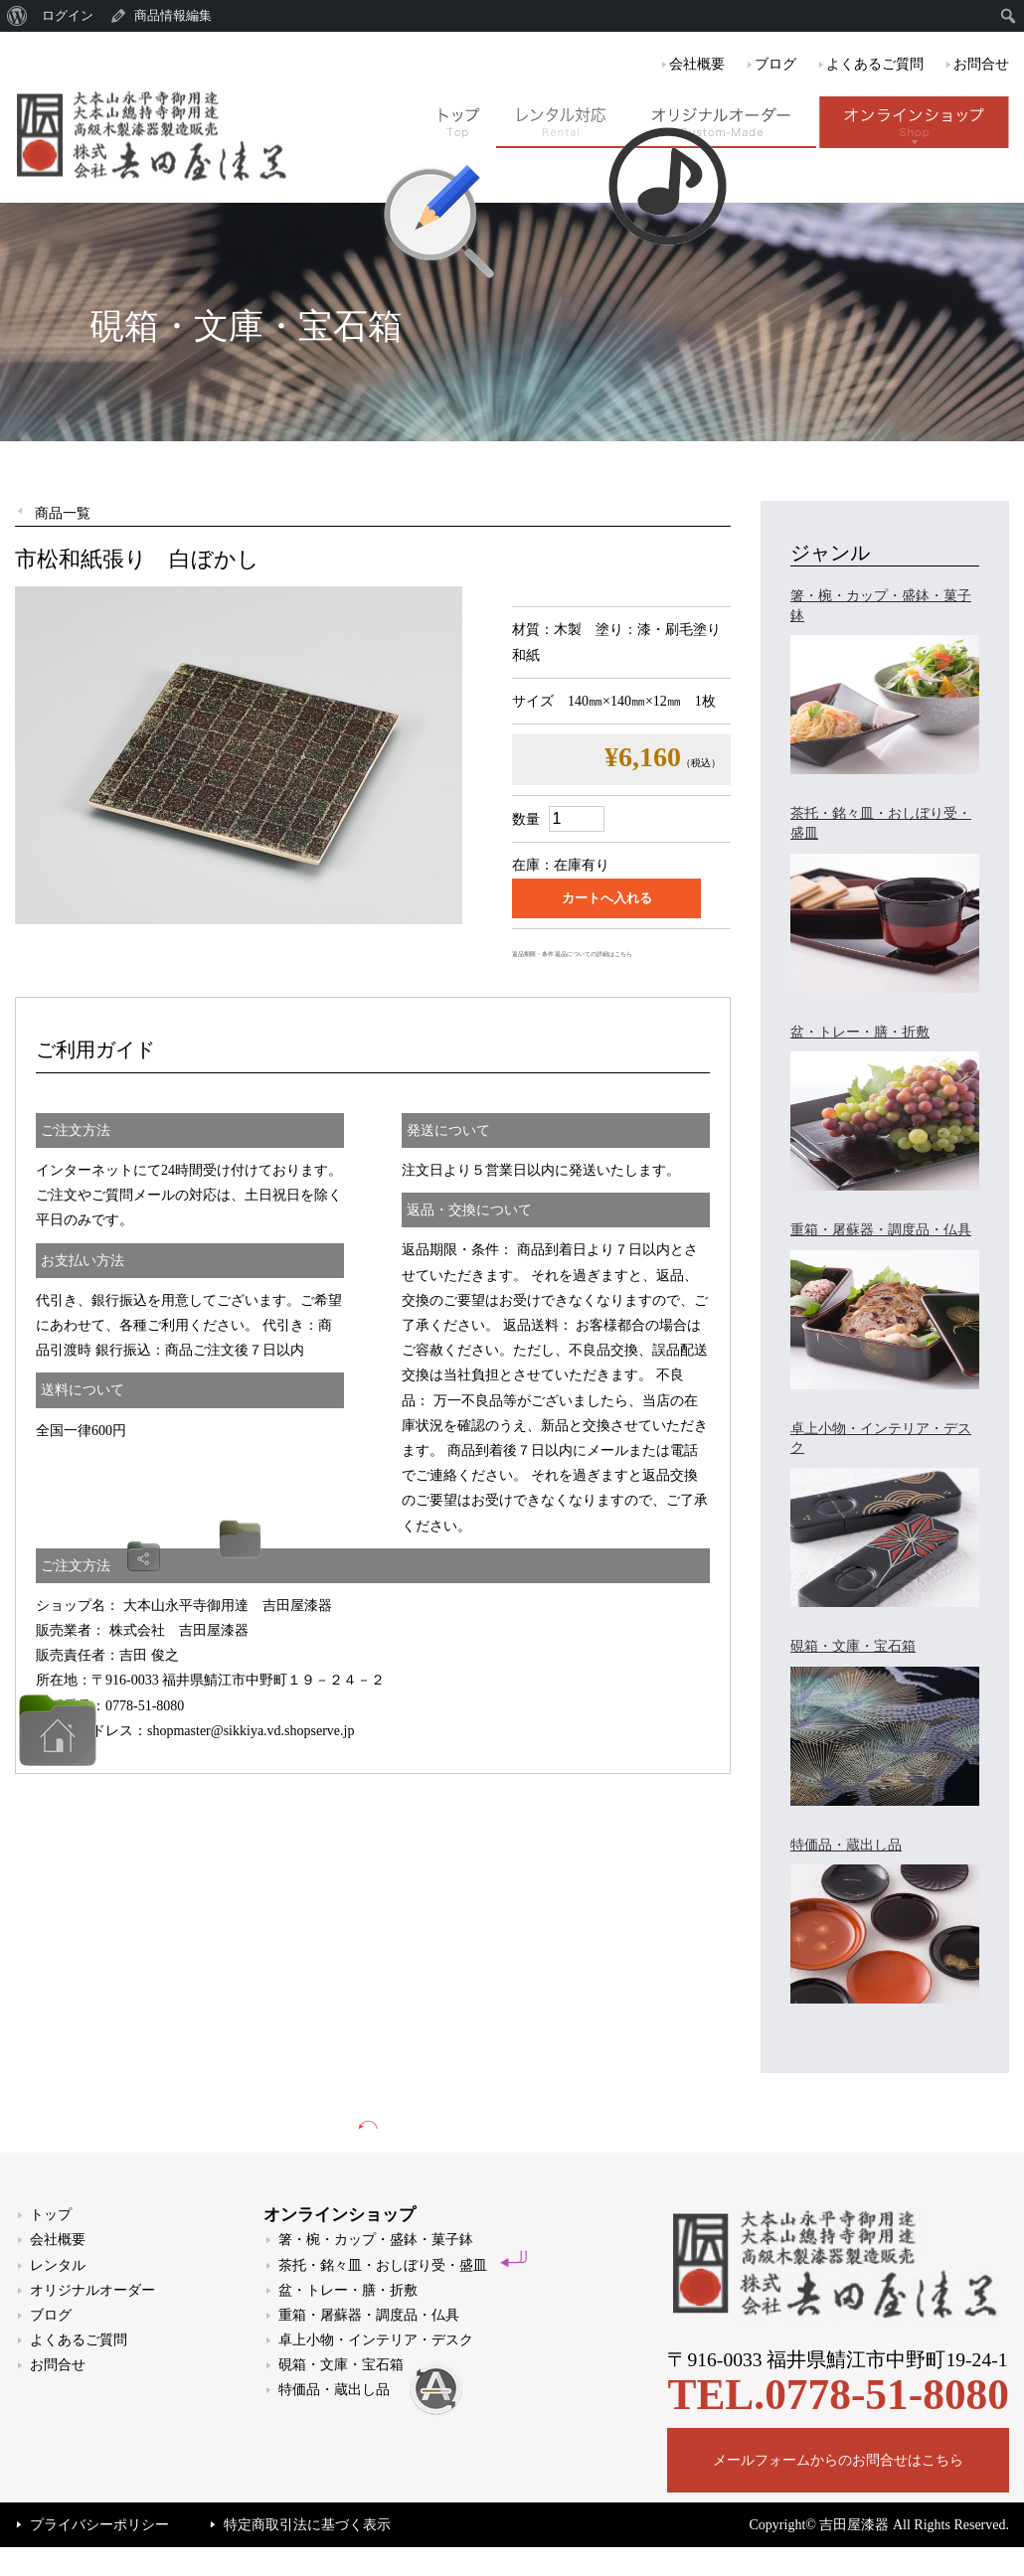 This screenshot has width=1024, height=2576. What do you see at coordinates (667, 186) in the screenshot?
I see `open cantata music player` at bounding box center [667, 186].